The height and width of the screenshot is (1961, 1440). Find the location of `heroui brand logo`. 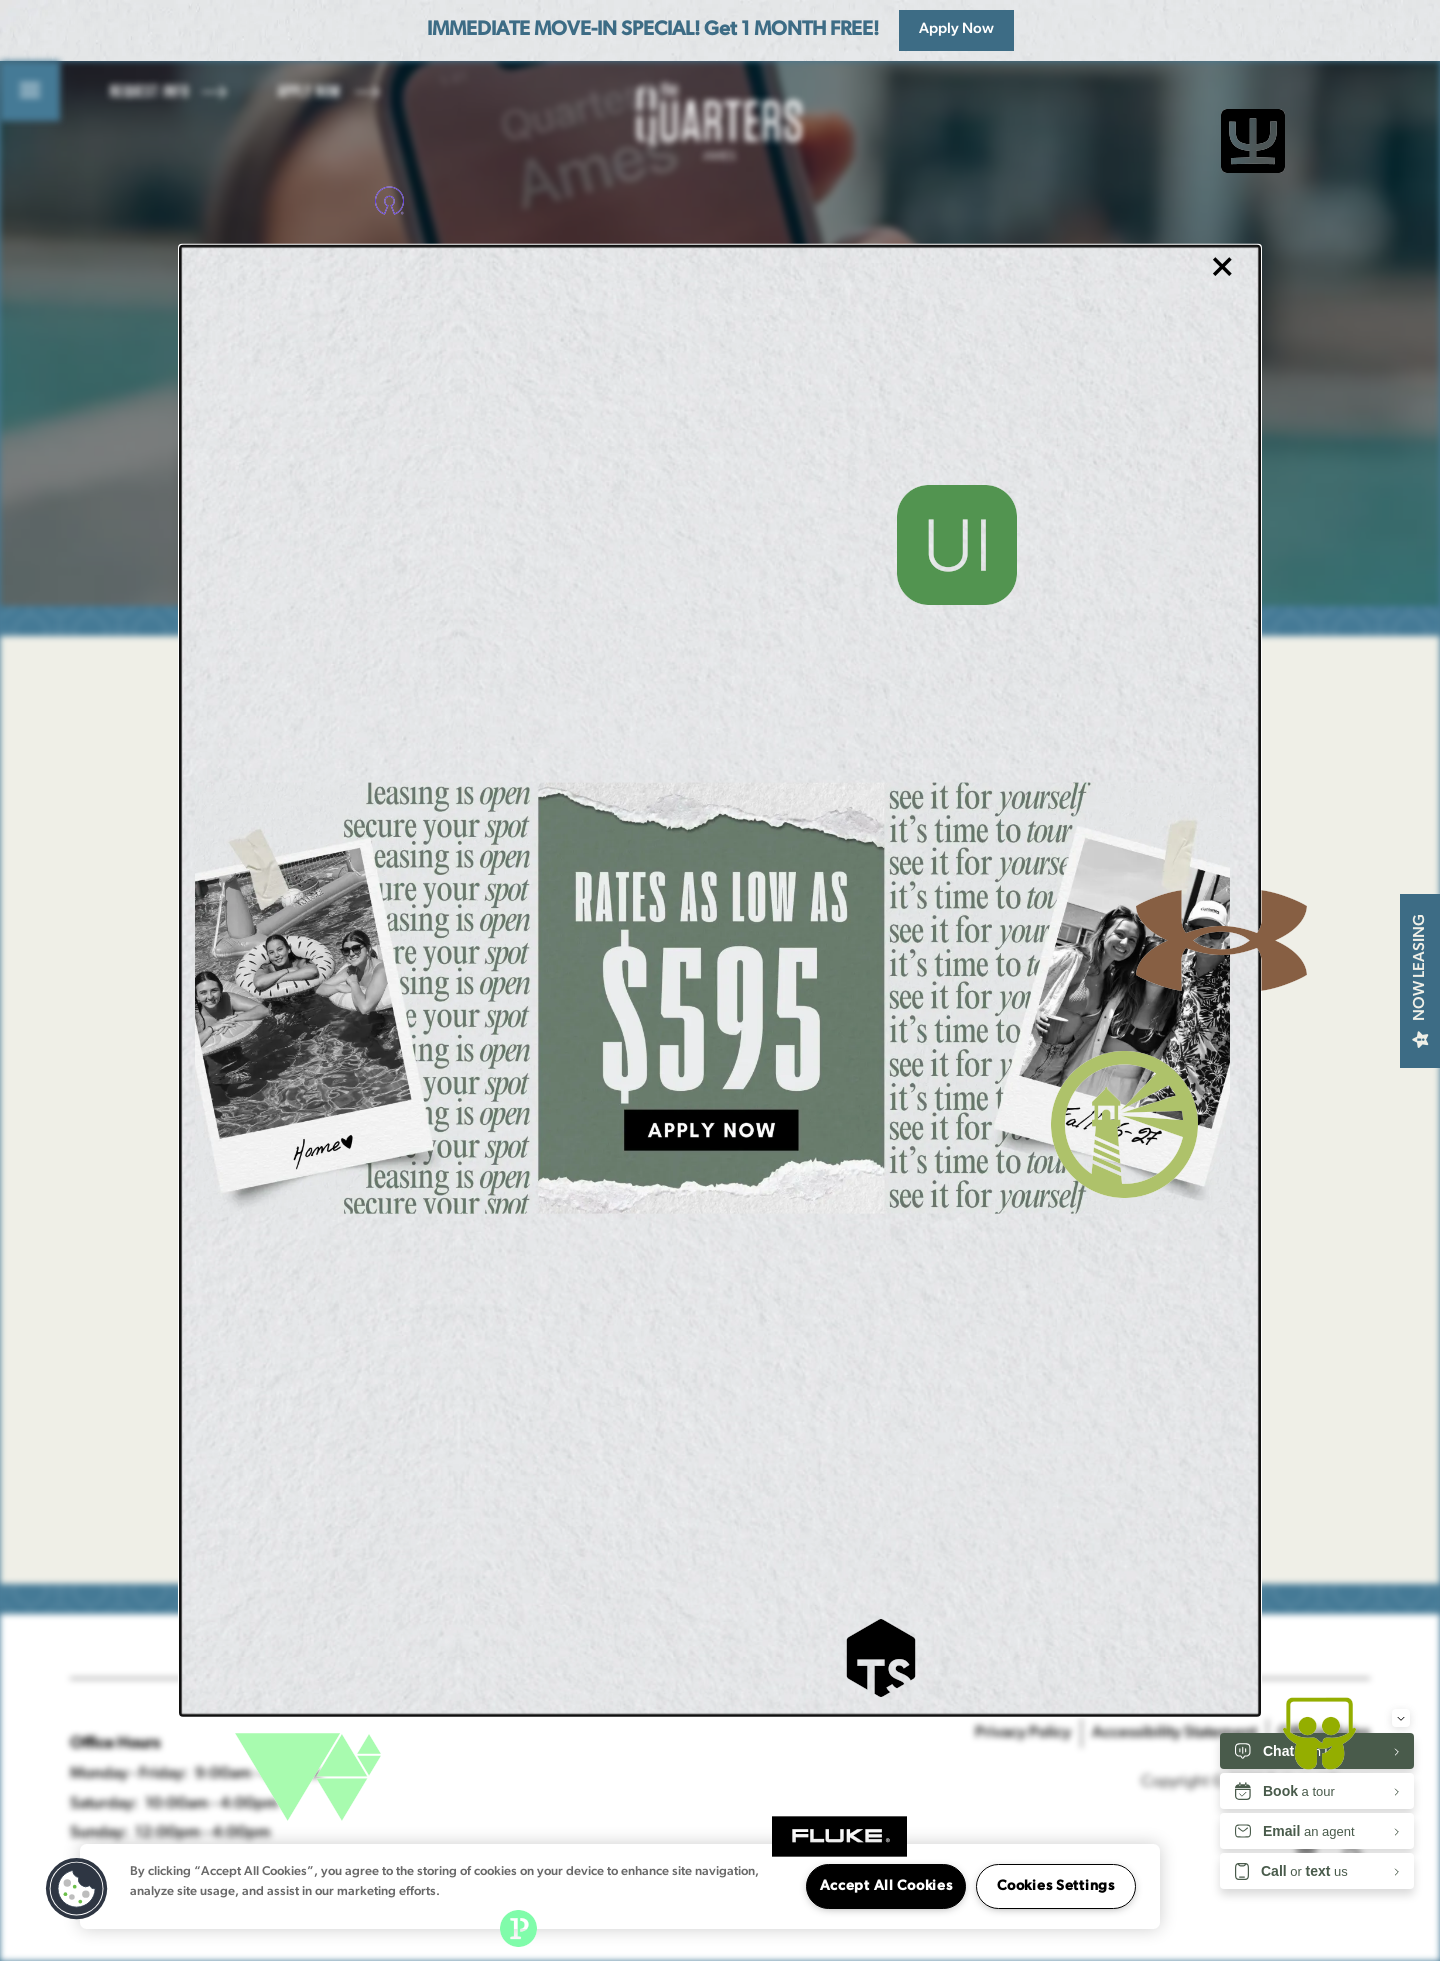

heroui brand logo is located at coordinates (957, 545).